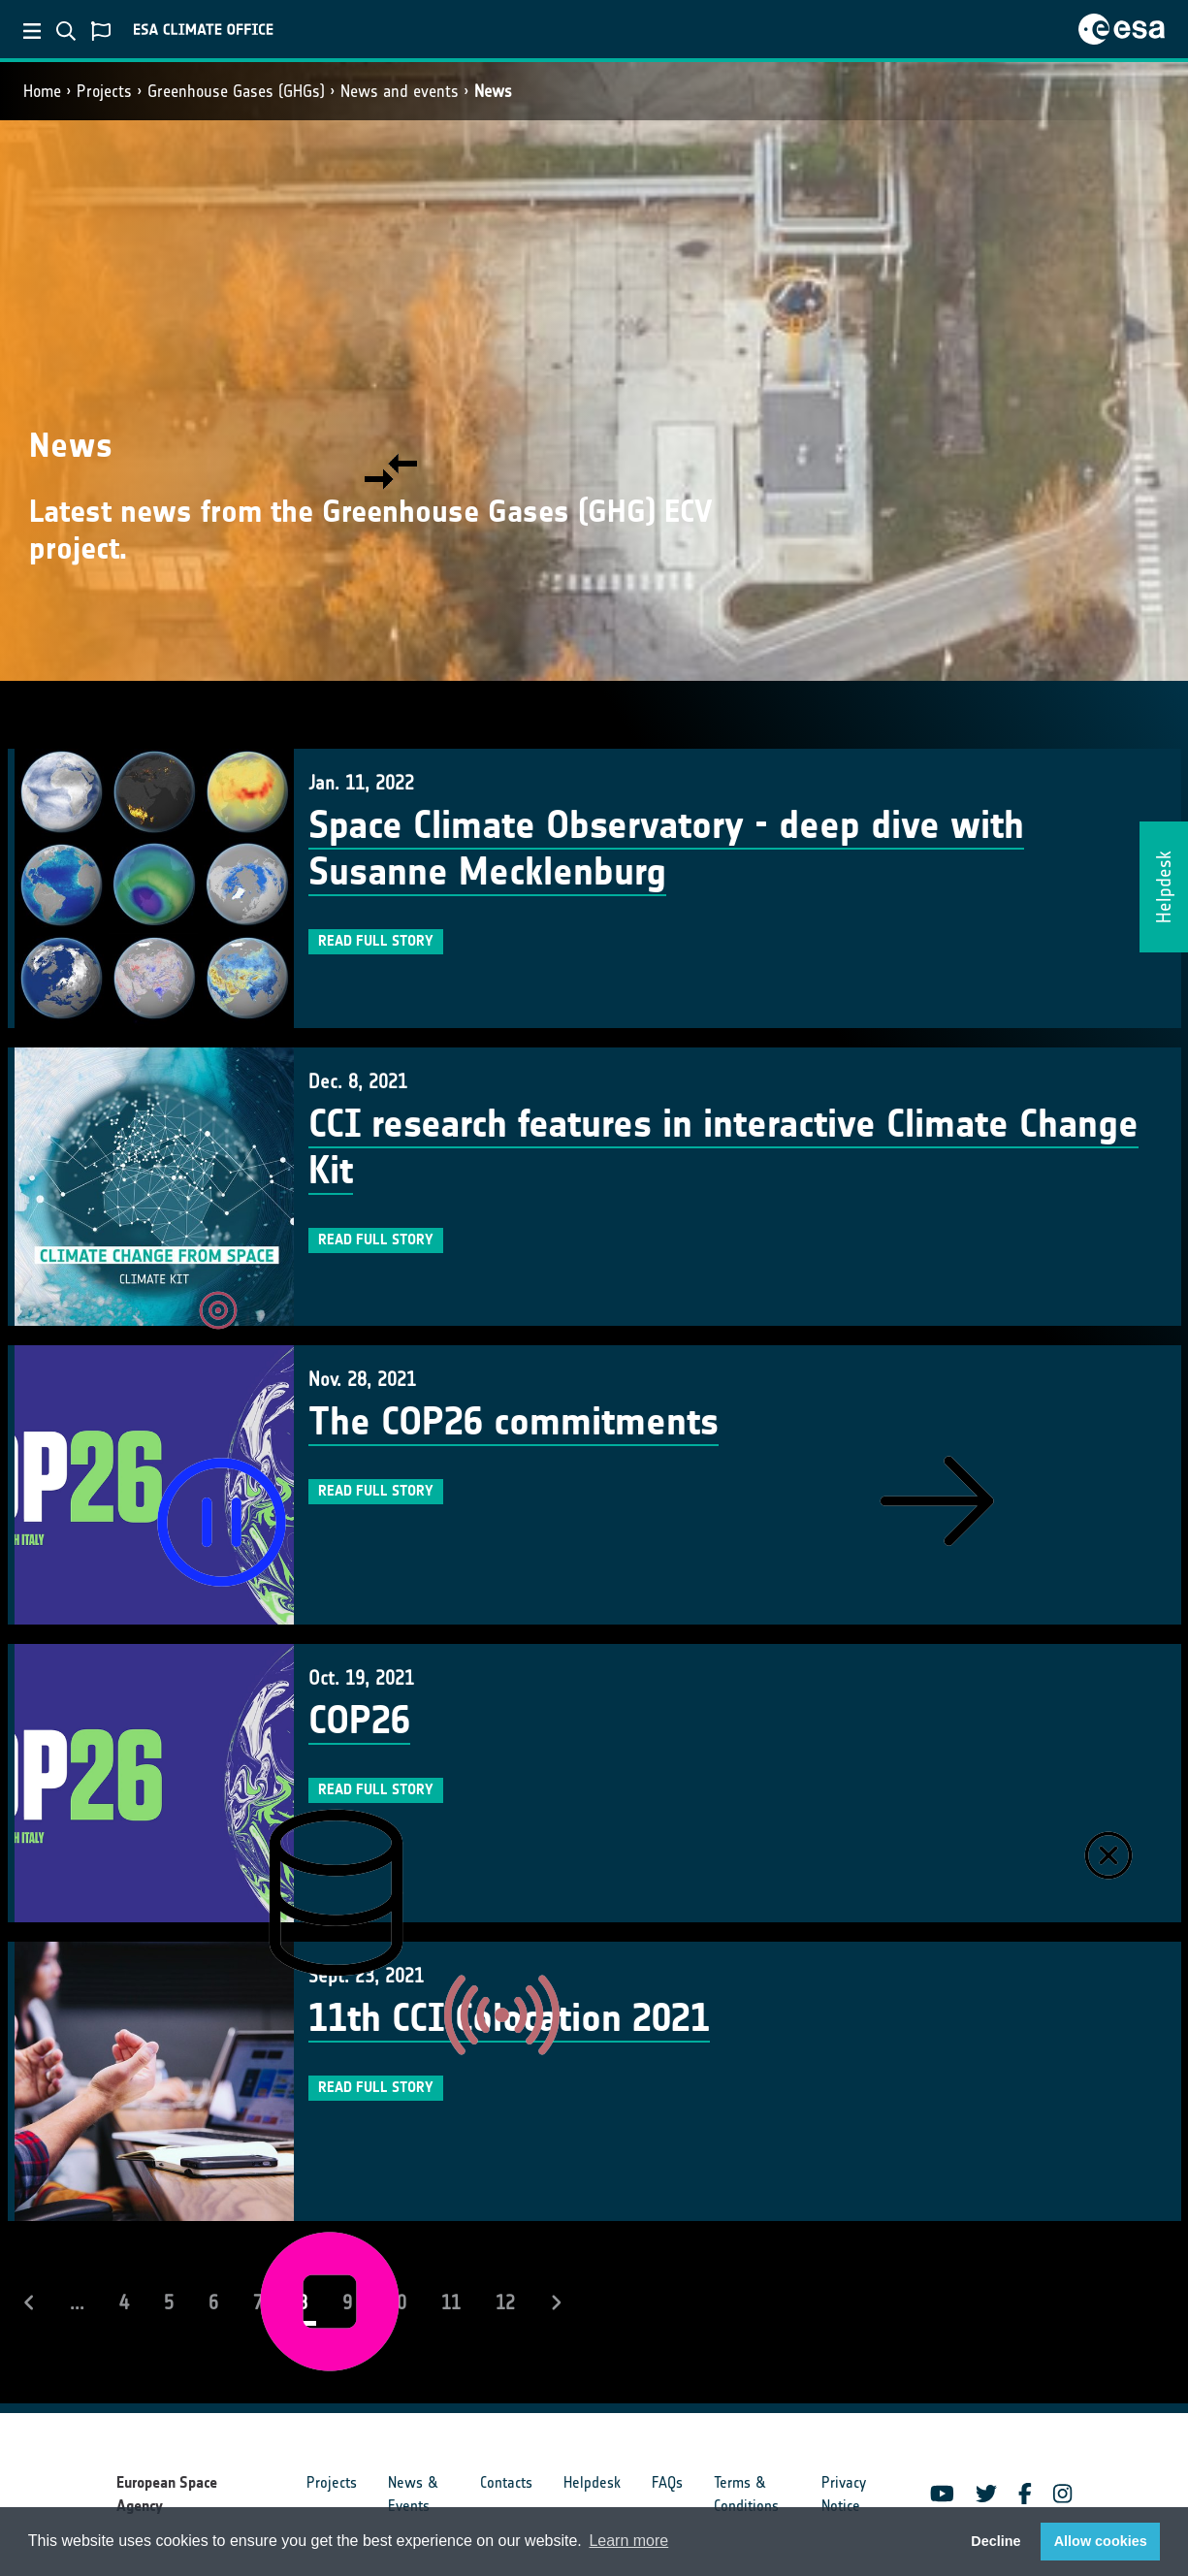  I want to click on pause media playback, so click(221, 1522).